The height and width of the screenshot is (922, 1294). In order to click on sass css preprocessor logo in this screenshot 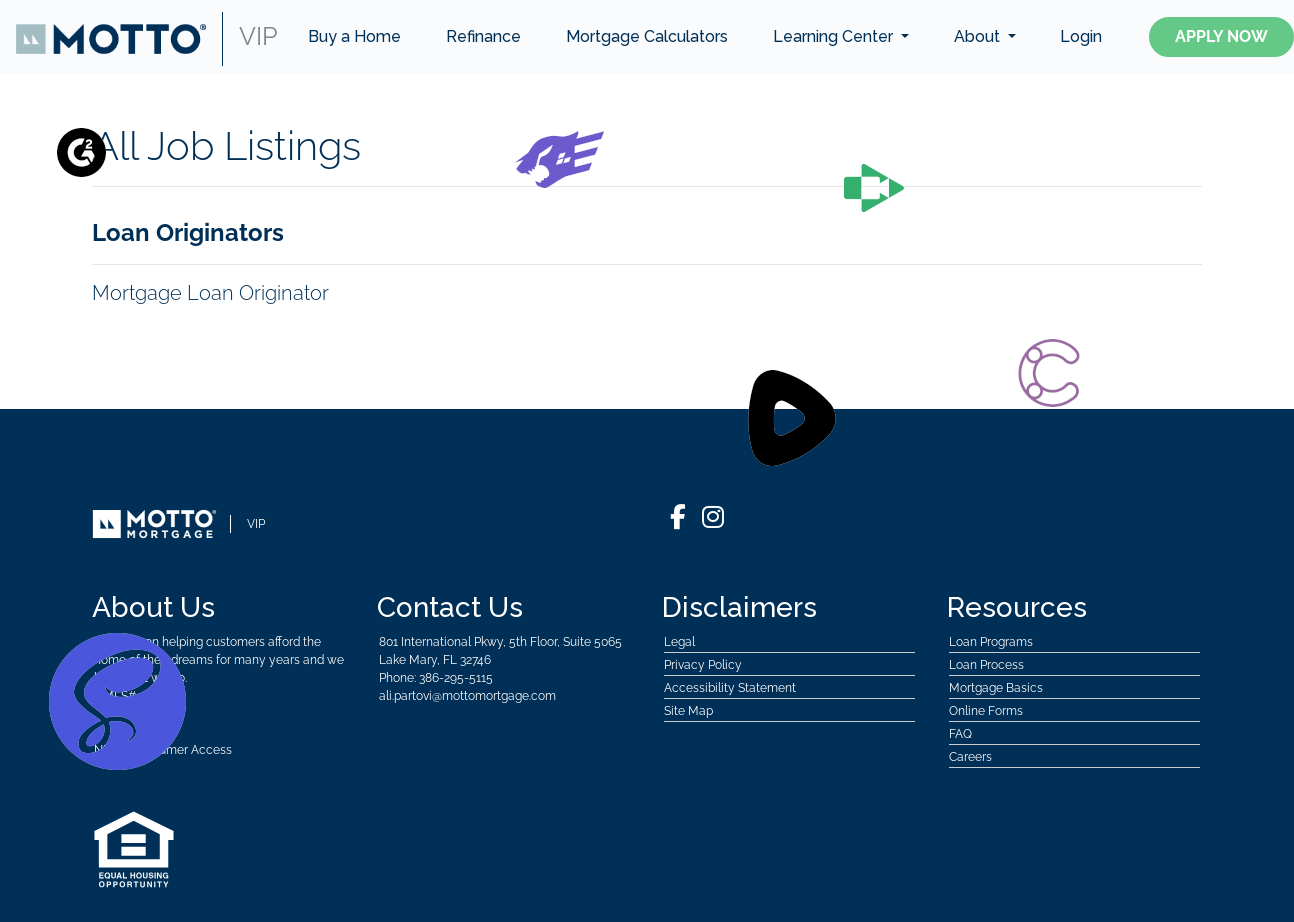, I will do `click(117, 701)`.